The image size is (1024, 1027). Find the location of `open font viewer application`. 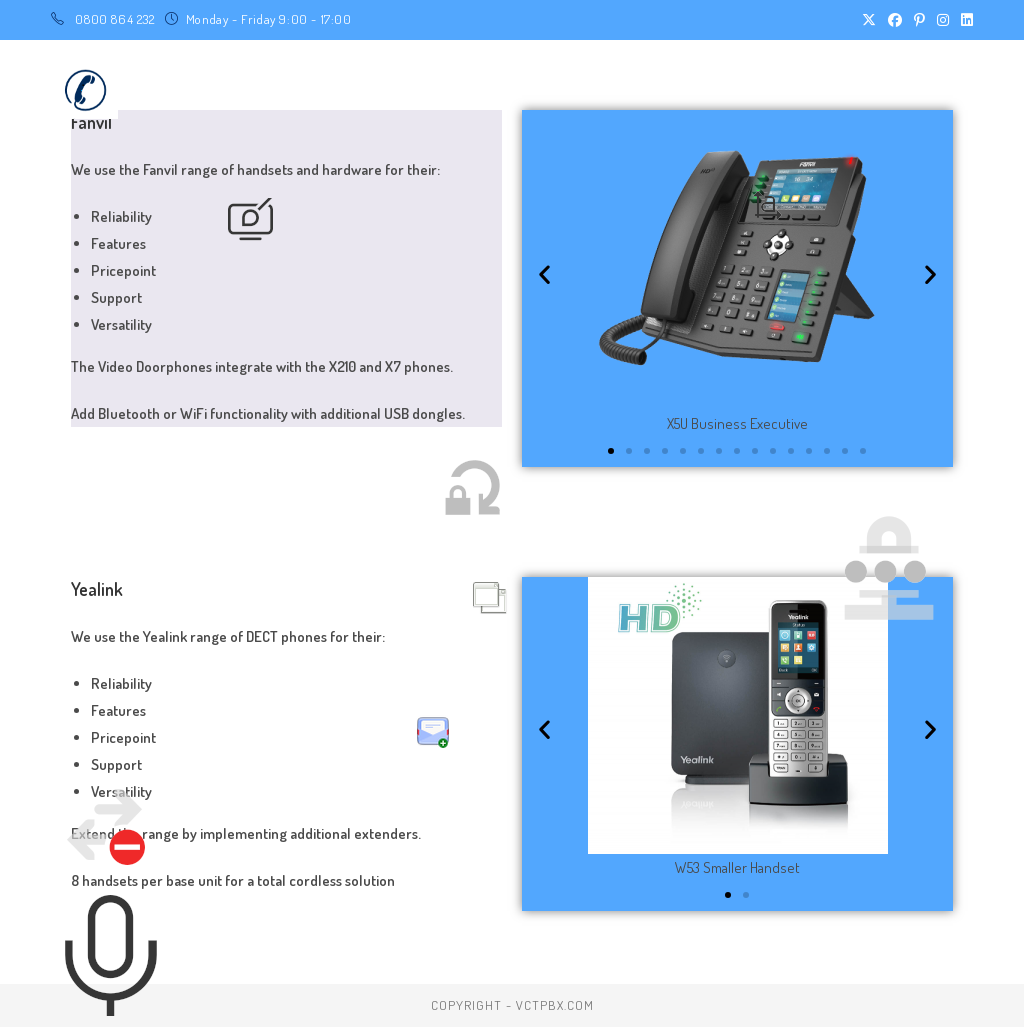

open font viewer application is located at coordinates (767, 206).